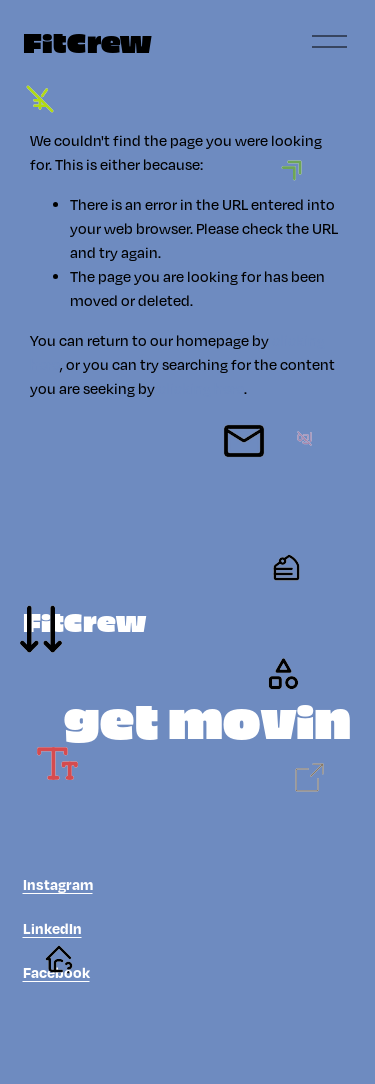 Image resolution: width=375 pixels, height=1084 pixels. Describe the element at coordinates (41, 629) in the screenshot. I see `download multiple items` at that location.